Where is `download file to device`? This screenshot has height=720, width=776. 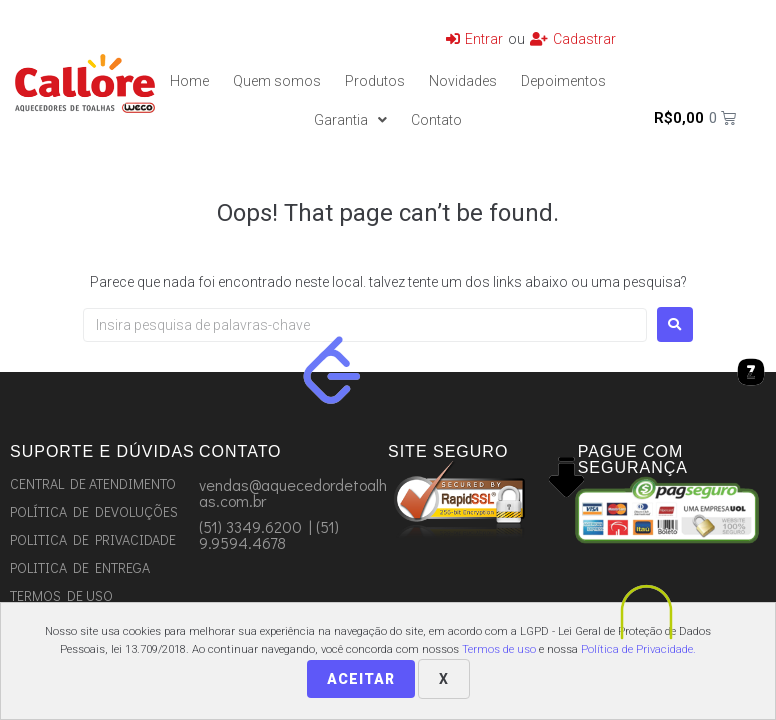 download file to device is located at coordinates (566, 477).